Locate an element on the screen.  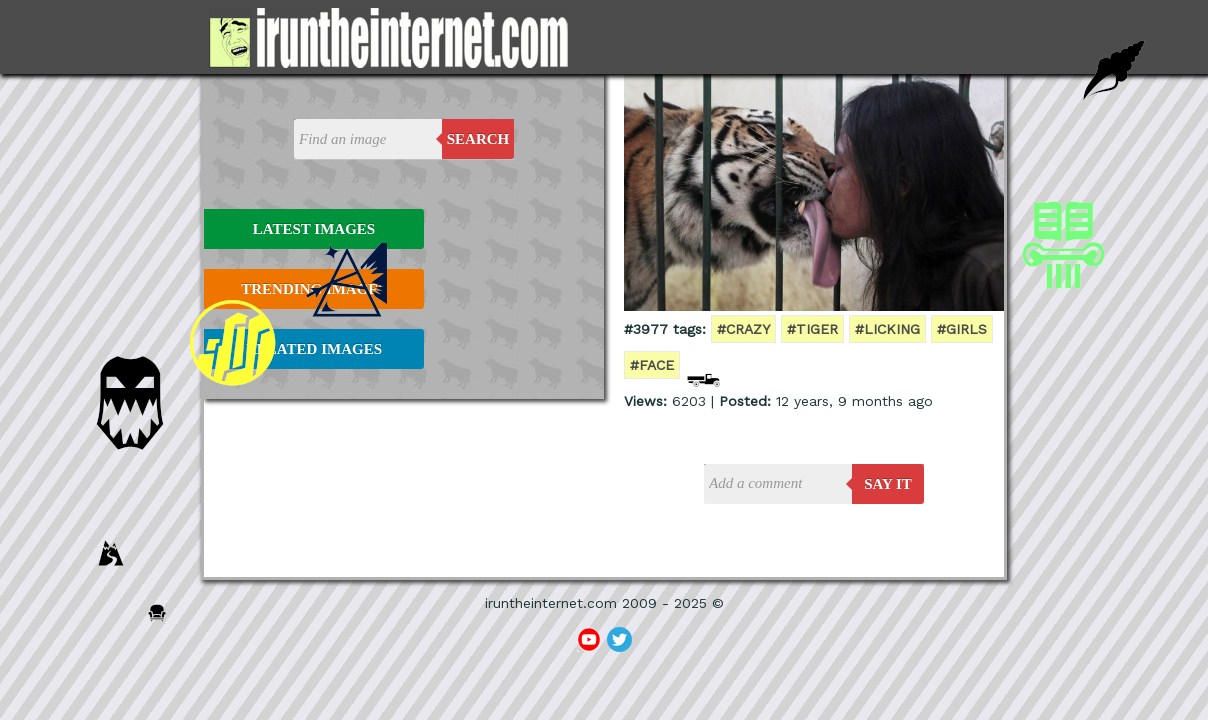
access educational or learning resources is located at coordinates (1063, 243).